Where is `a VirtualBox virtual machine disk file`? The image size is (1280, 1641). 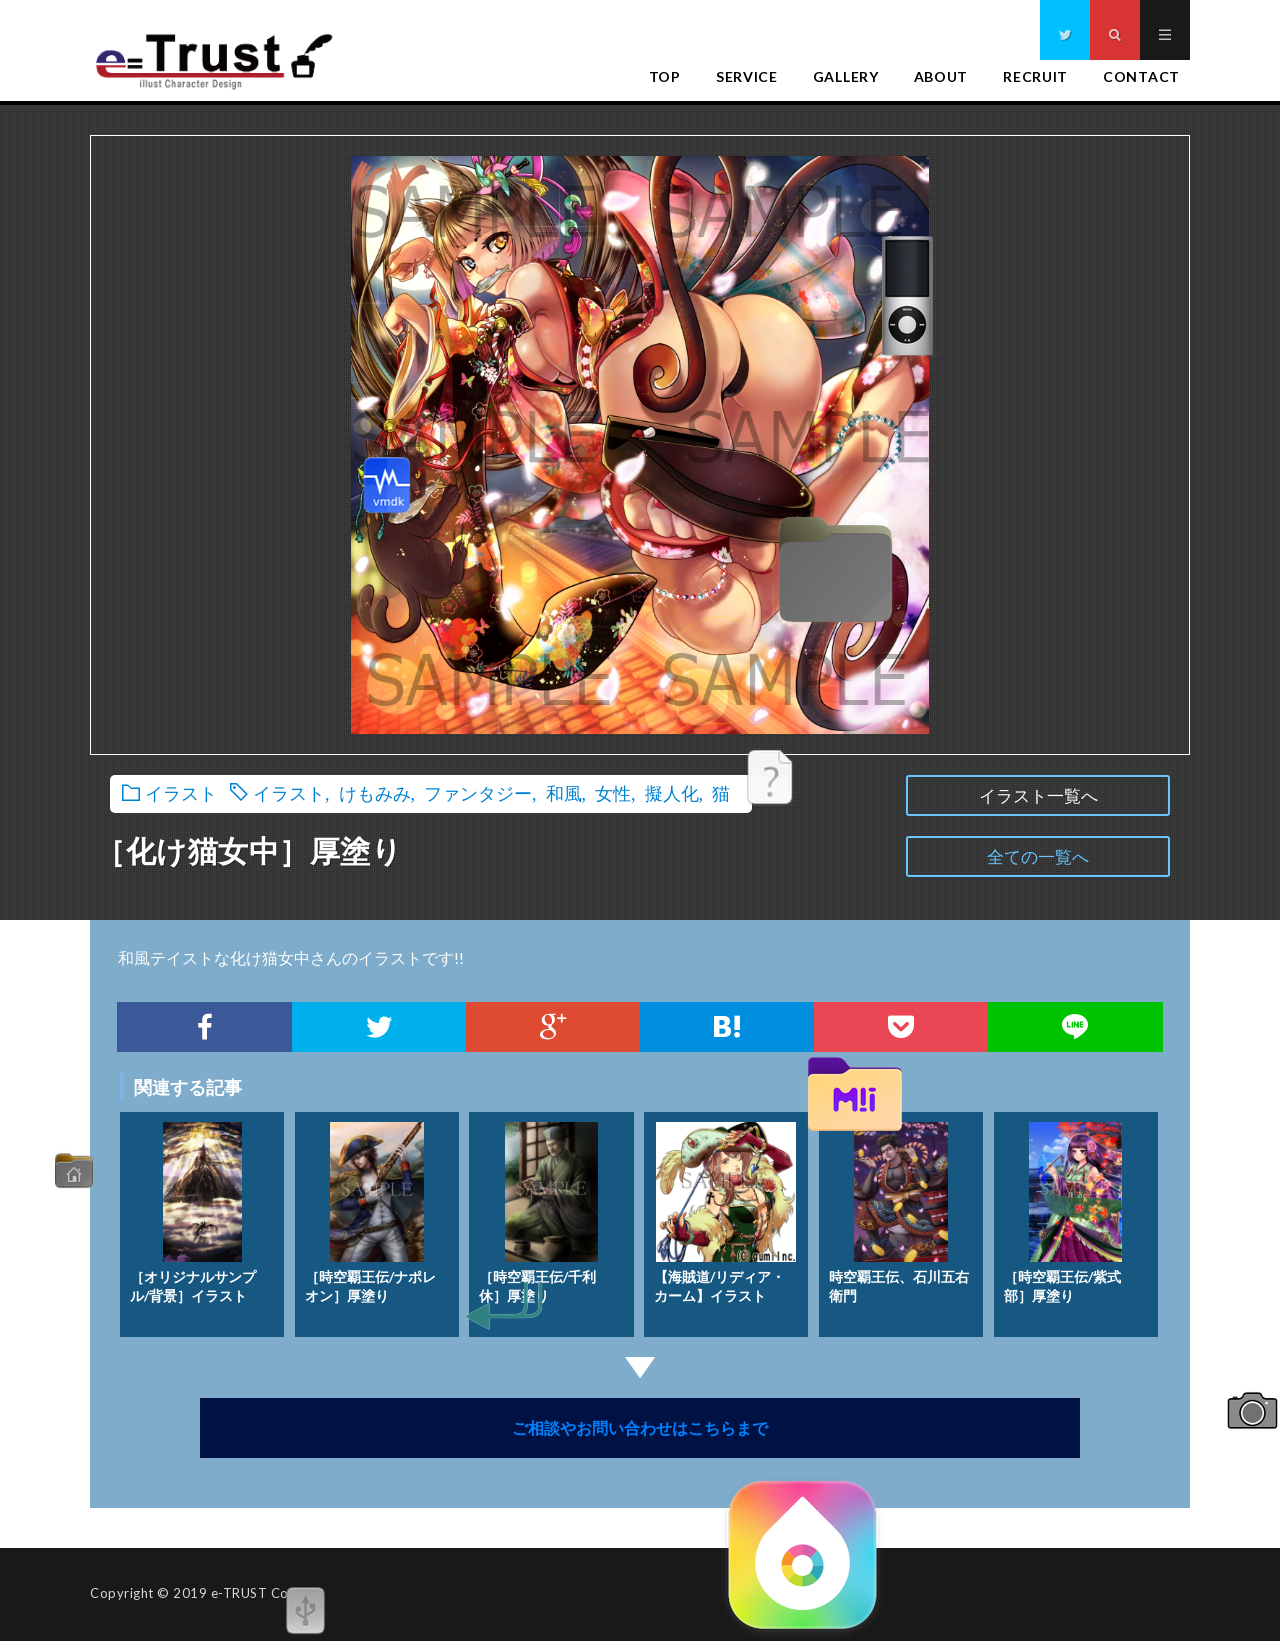 a VirtualBox virtual machine disk file is located at coordinates (387, 485).